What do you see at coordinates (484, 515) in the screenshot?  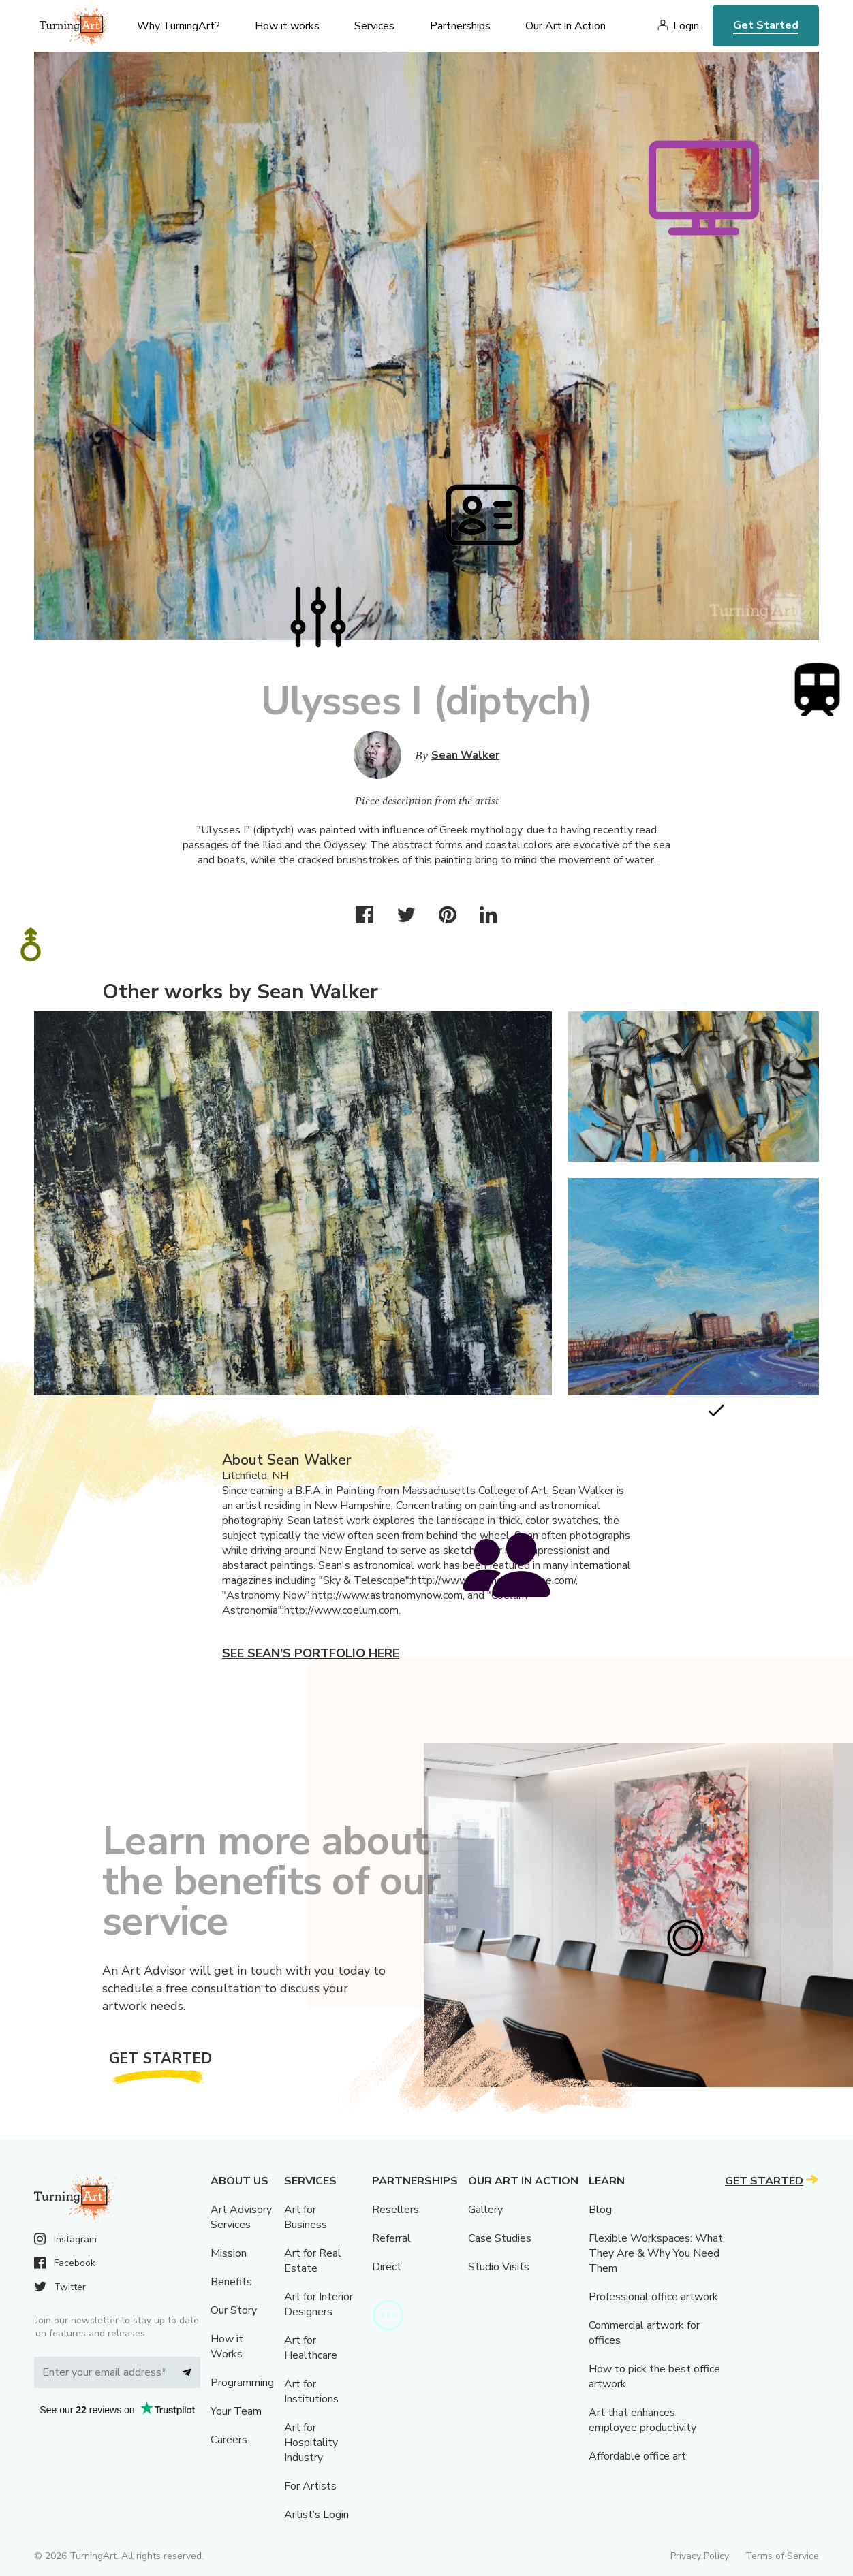 I see `view your profile or identification details` at bounding box center [484, 515].